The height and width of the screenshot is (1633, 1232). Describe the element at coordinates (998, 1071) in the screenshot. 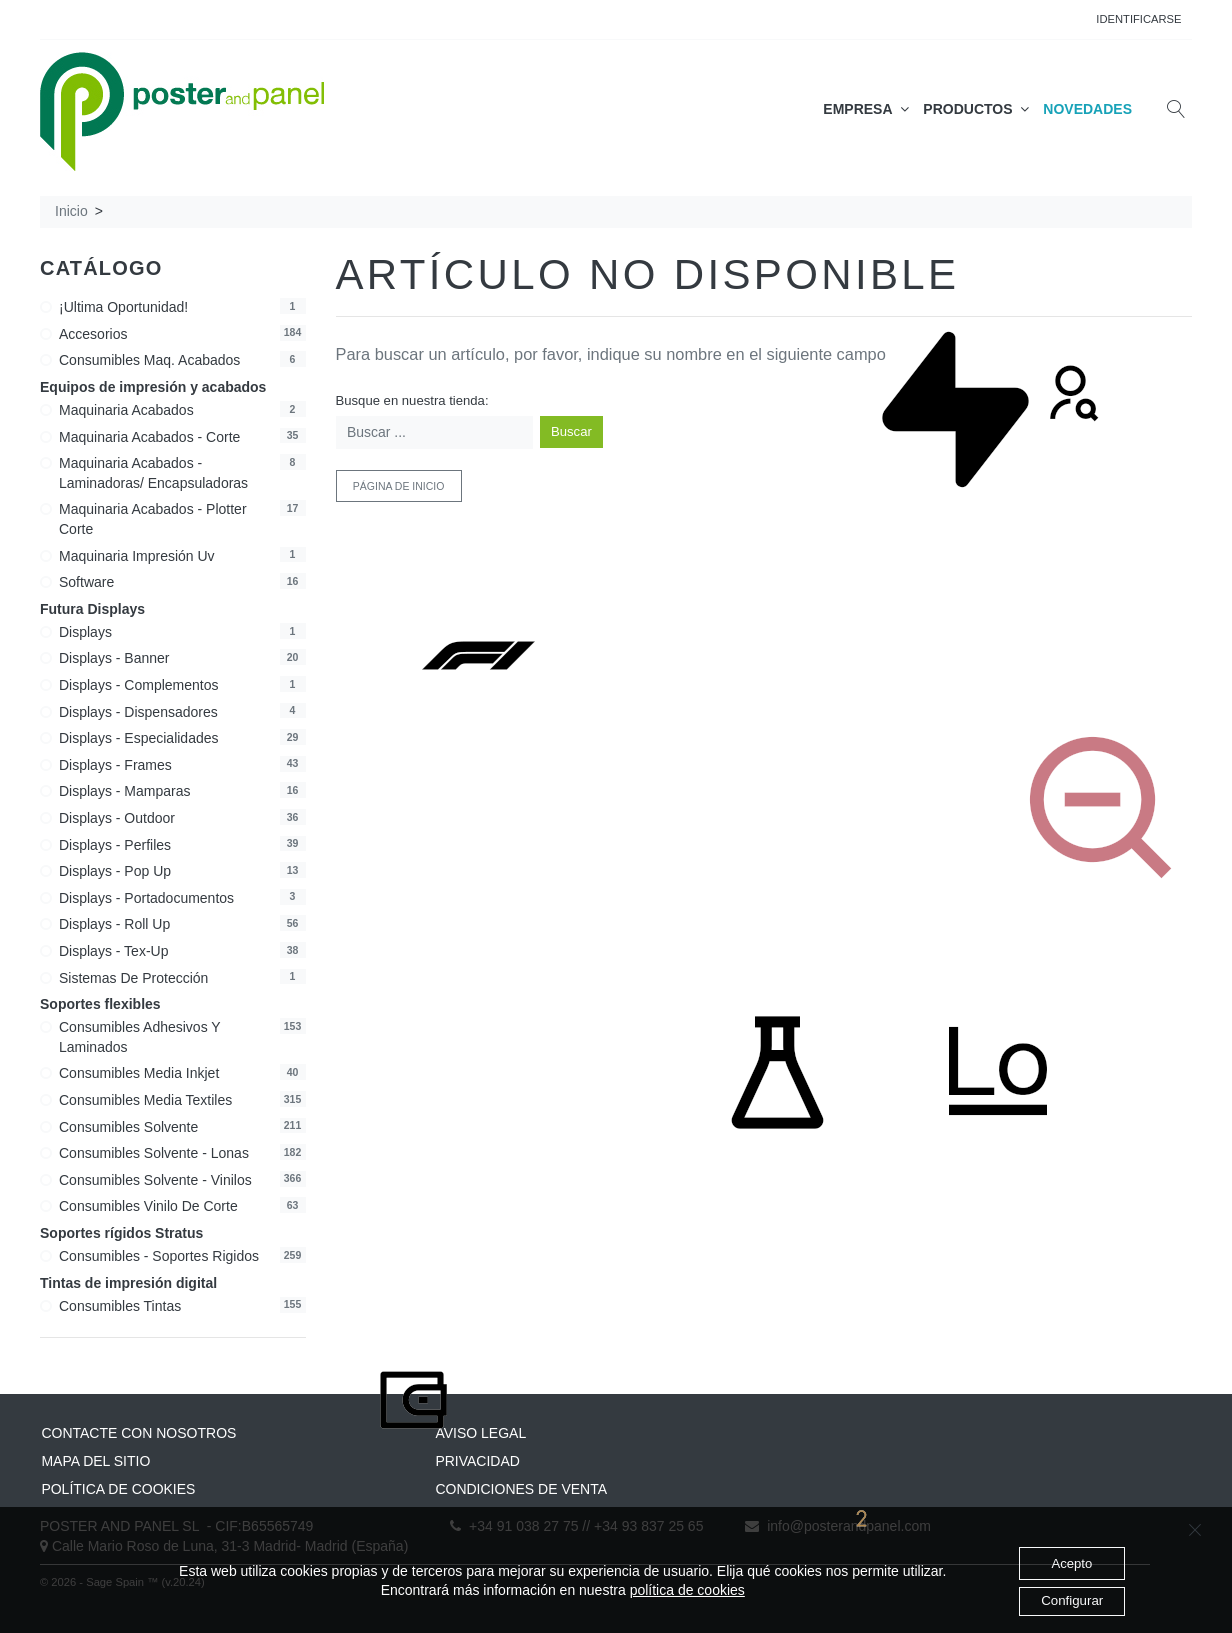

I see `lodash javascript library logo` at that location.